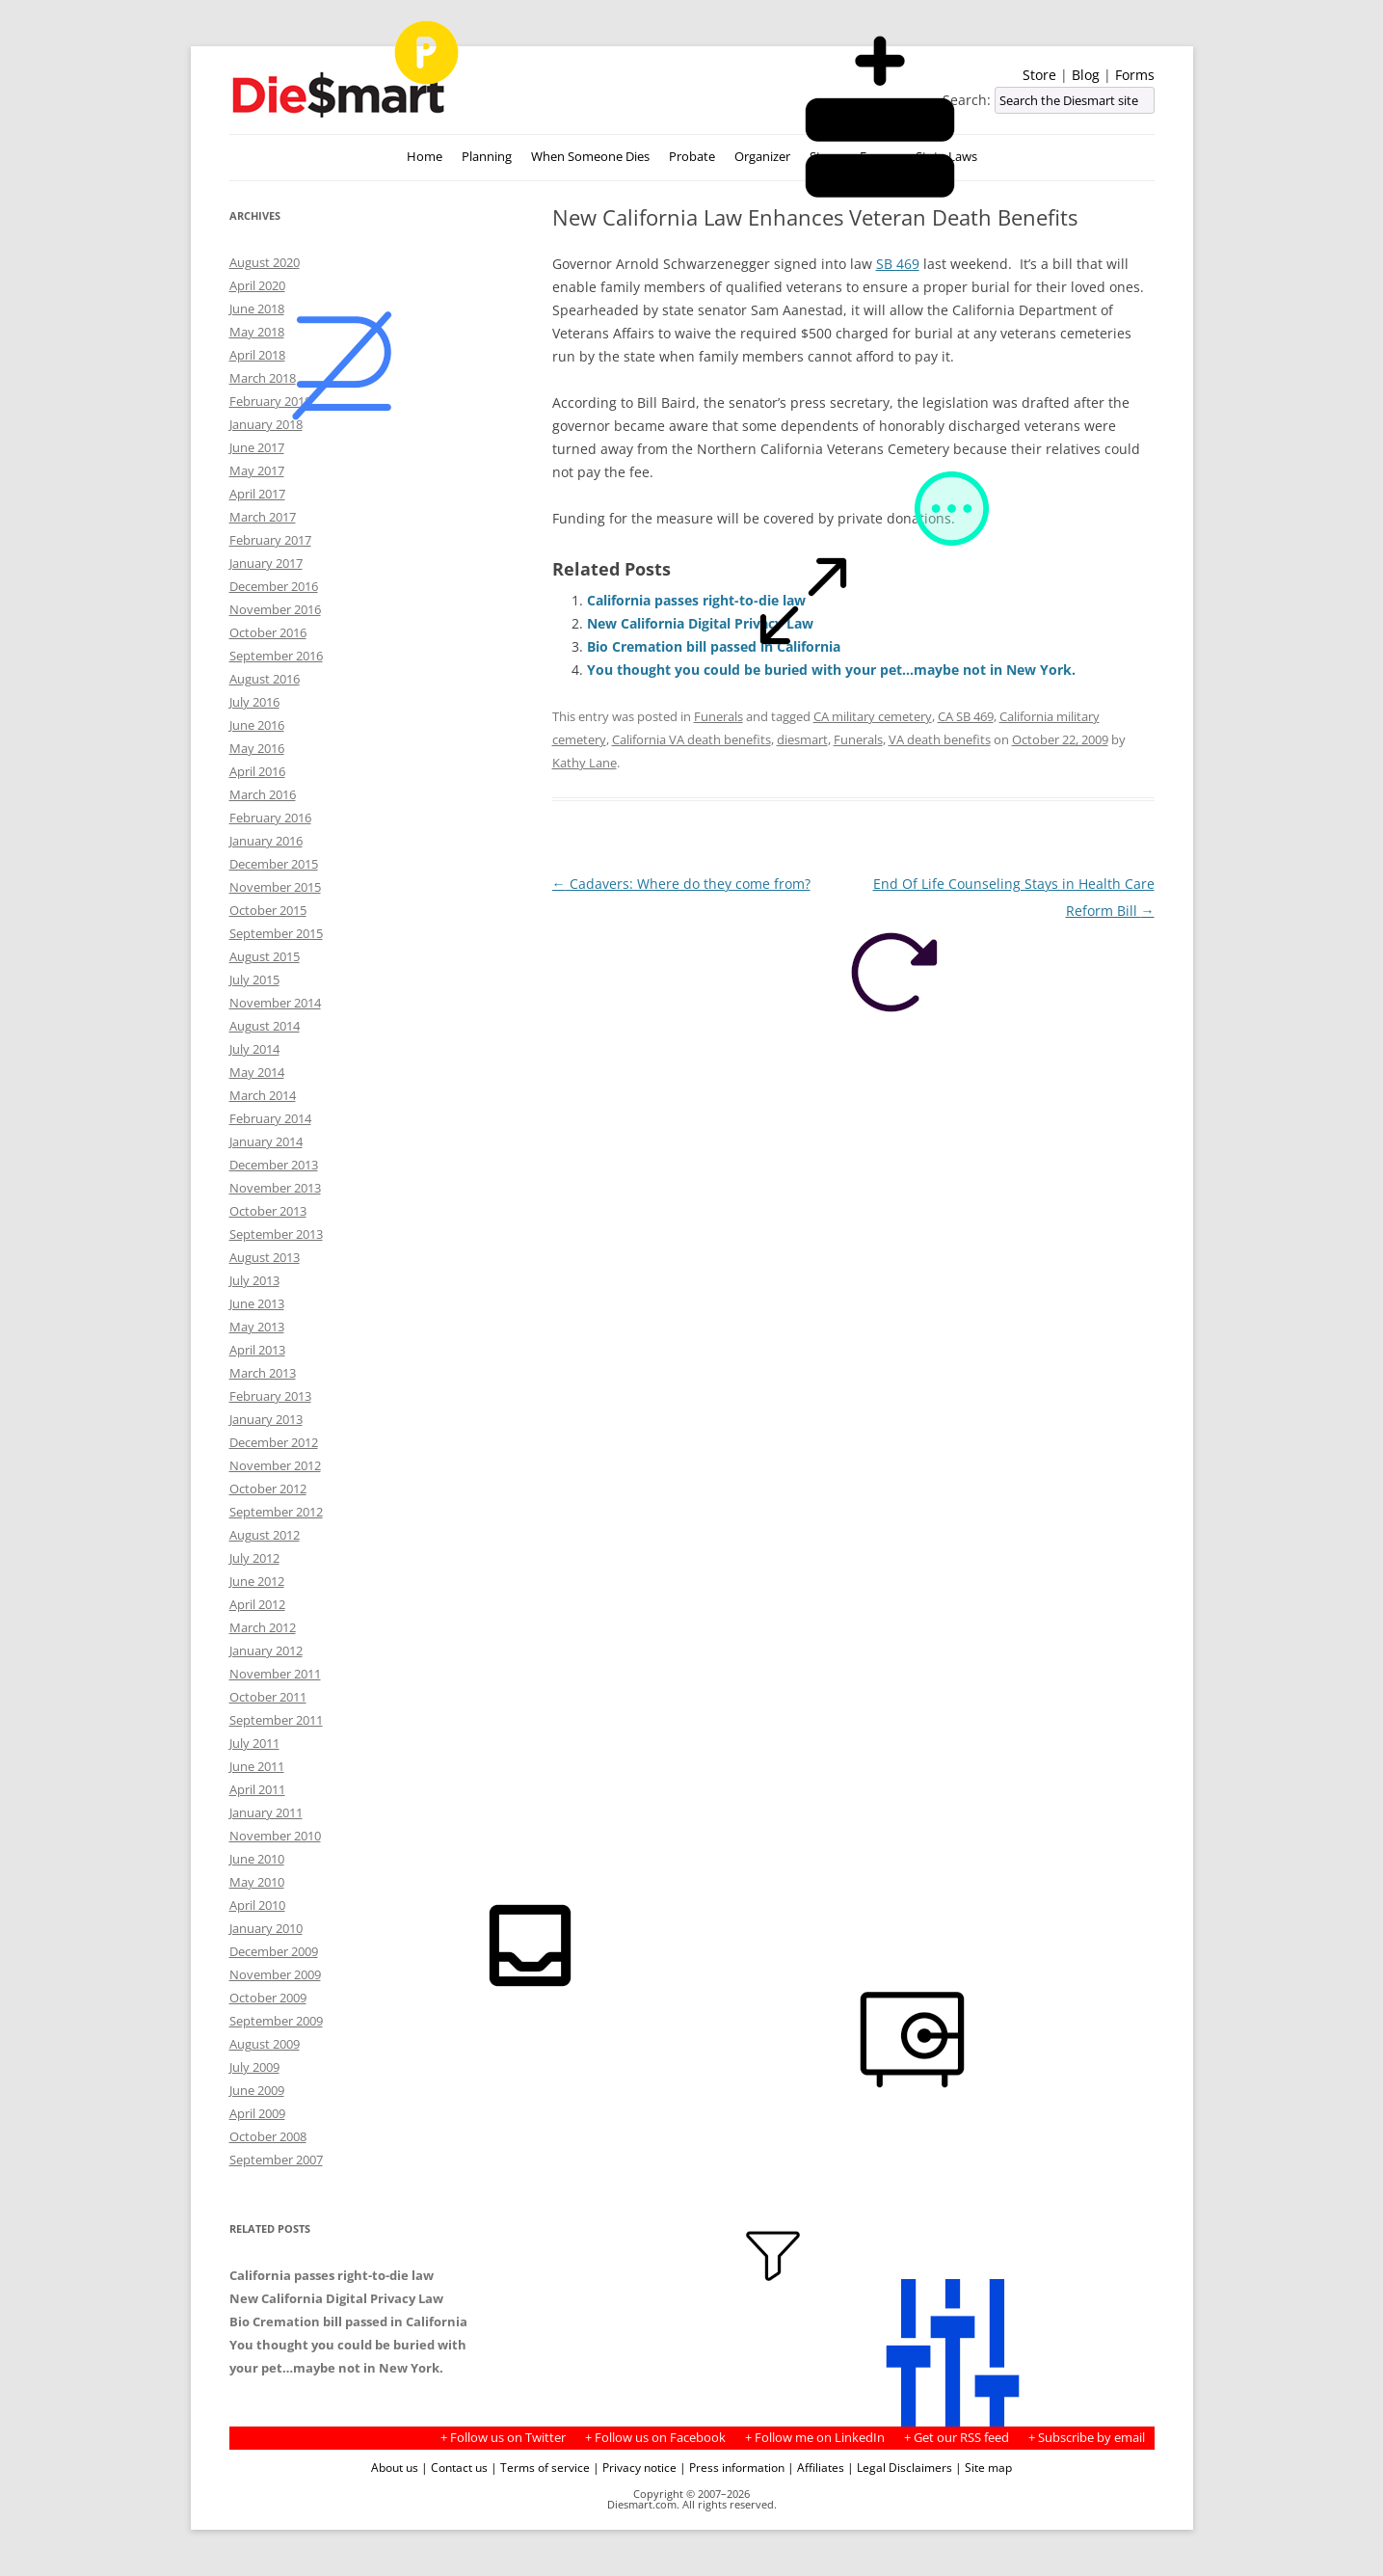  What do you see at coordinates (803, 601) in the screenshot?
I see `expand to fullscreen mode` at bounding box center [803, 601].